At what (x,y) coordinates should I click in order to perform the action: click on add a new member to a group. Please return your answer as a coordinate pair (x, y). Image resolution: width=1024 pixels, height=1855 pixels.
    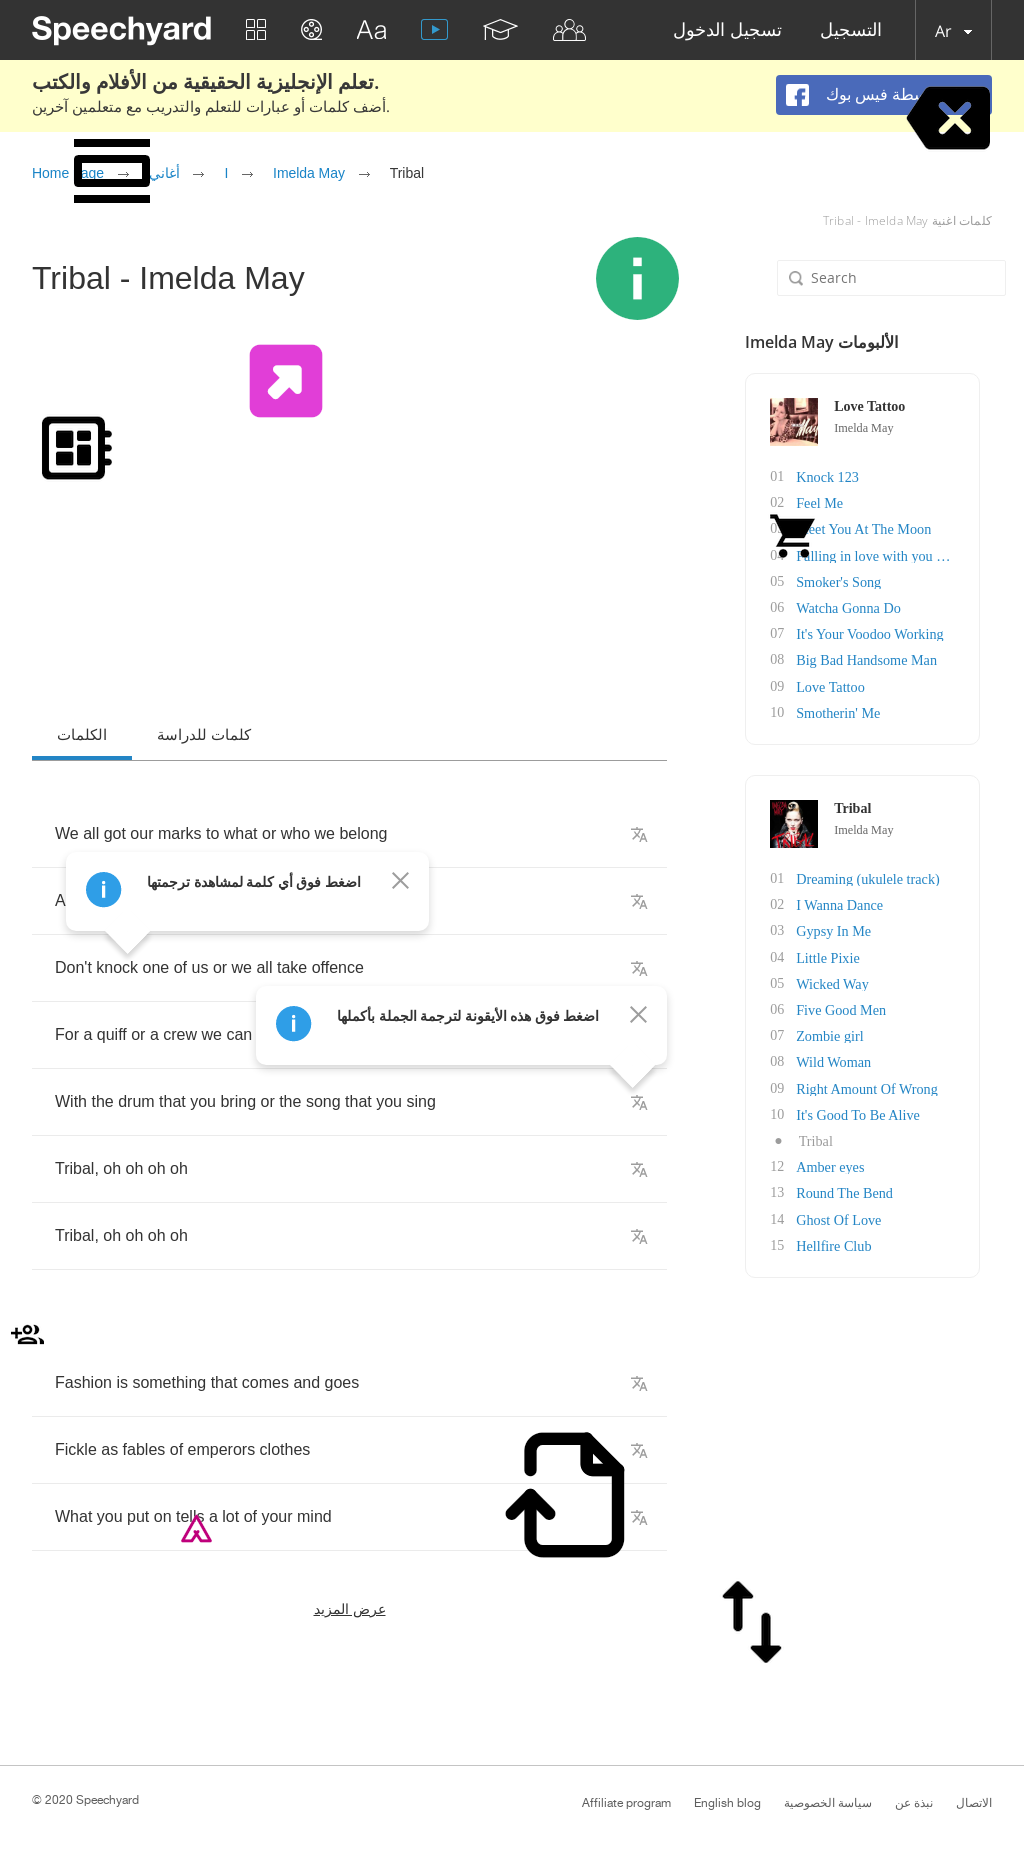
    Looking at the image, I should click on (27, 1334).